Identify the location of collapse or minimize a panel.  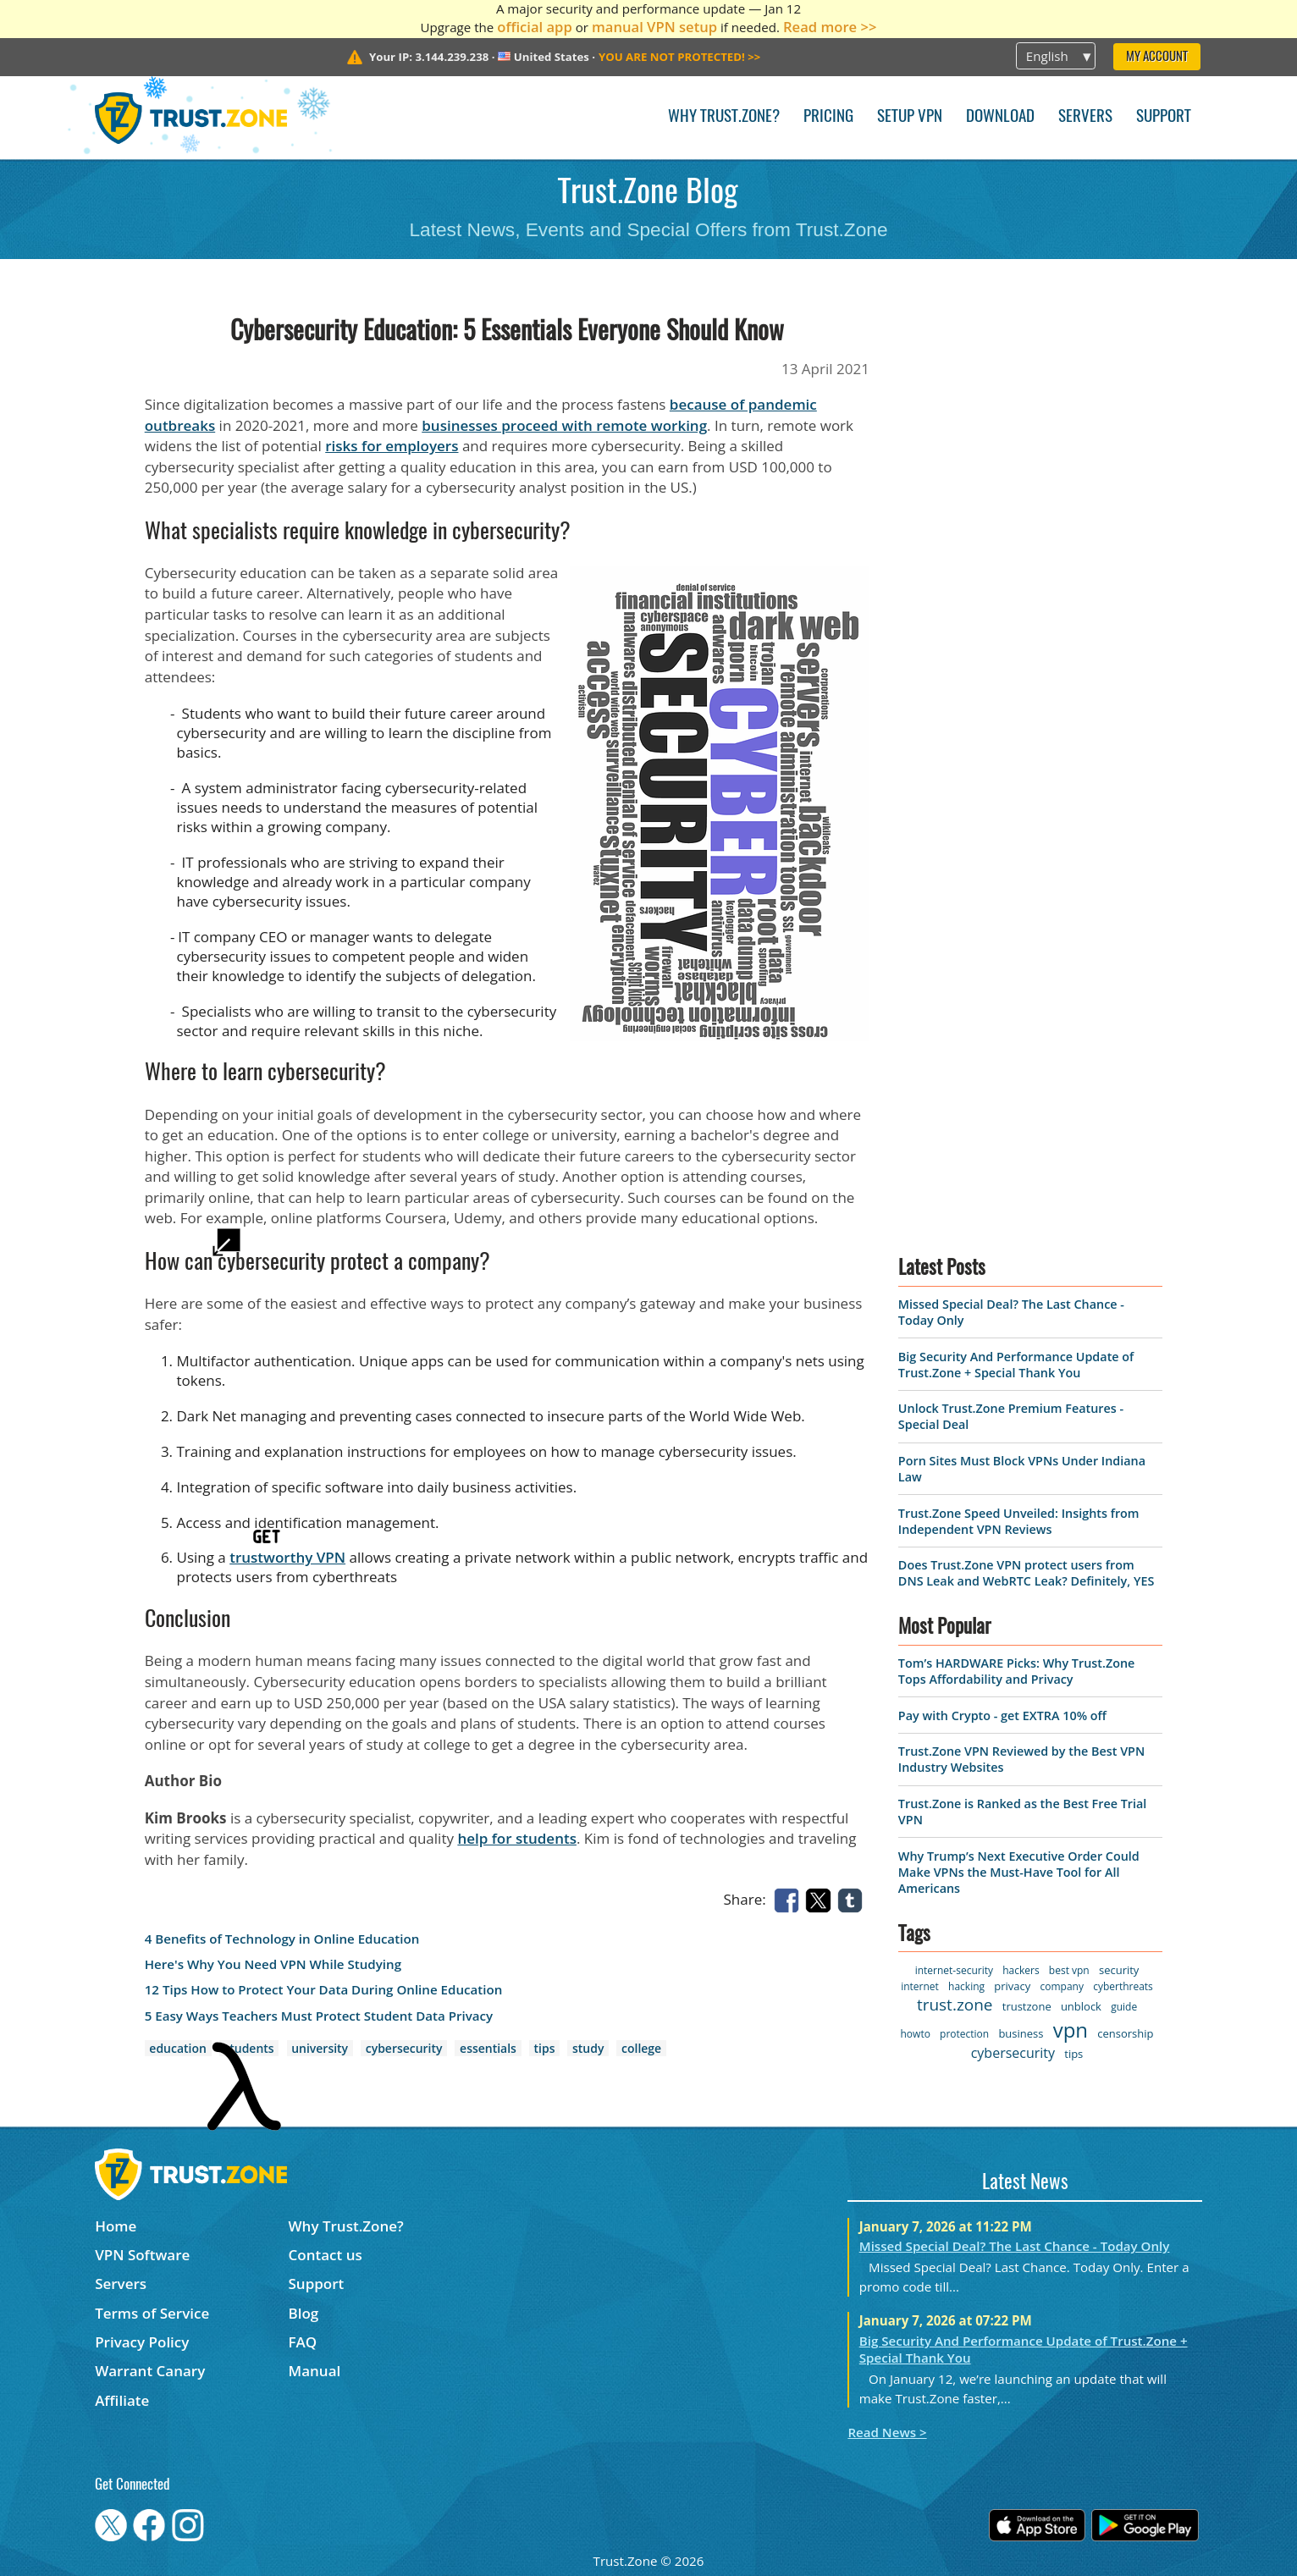
(226, 1242).